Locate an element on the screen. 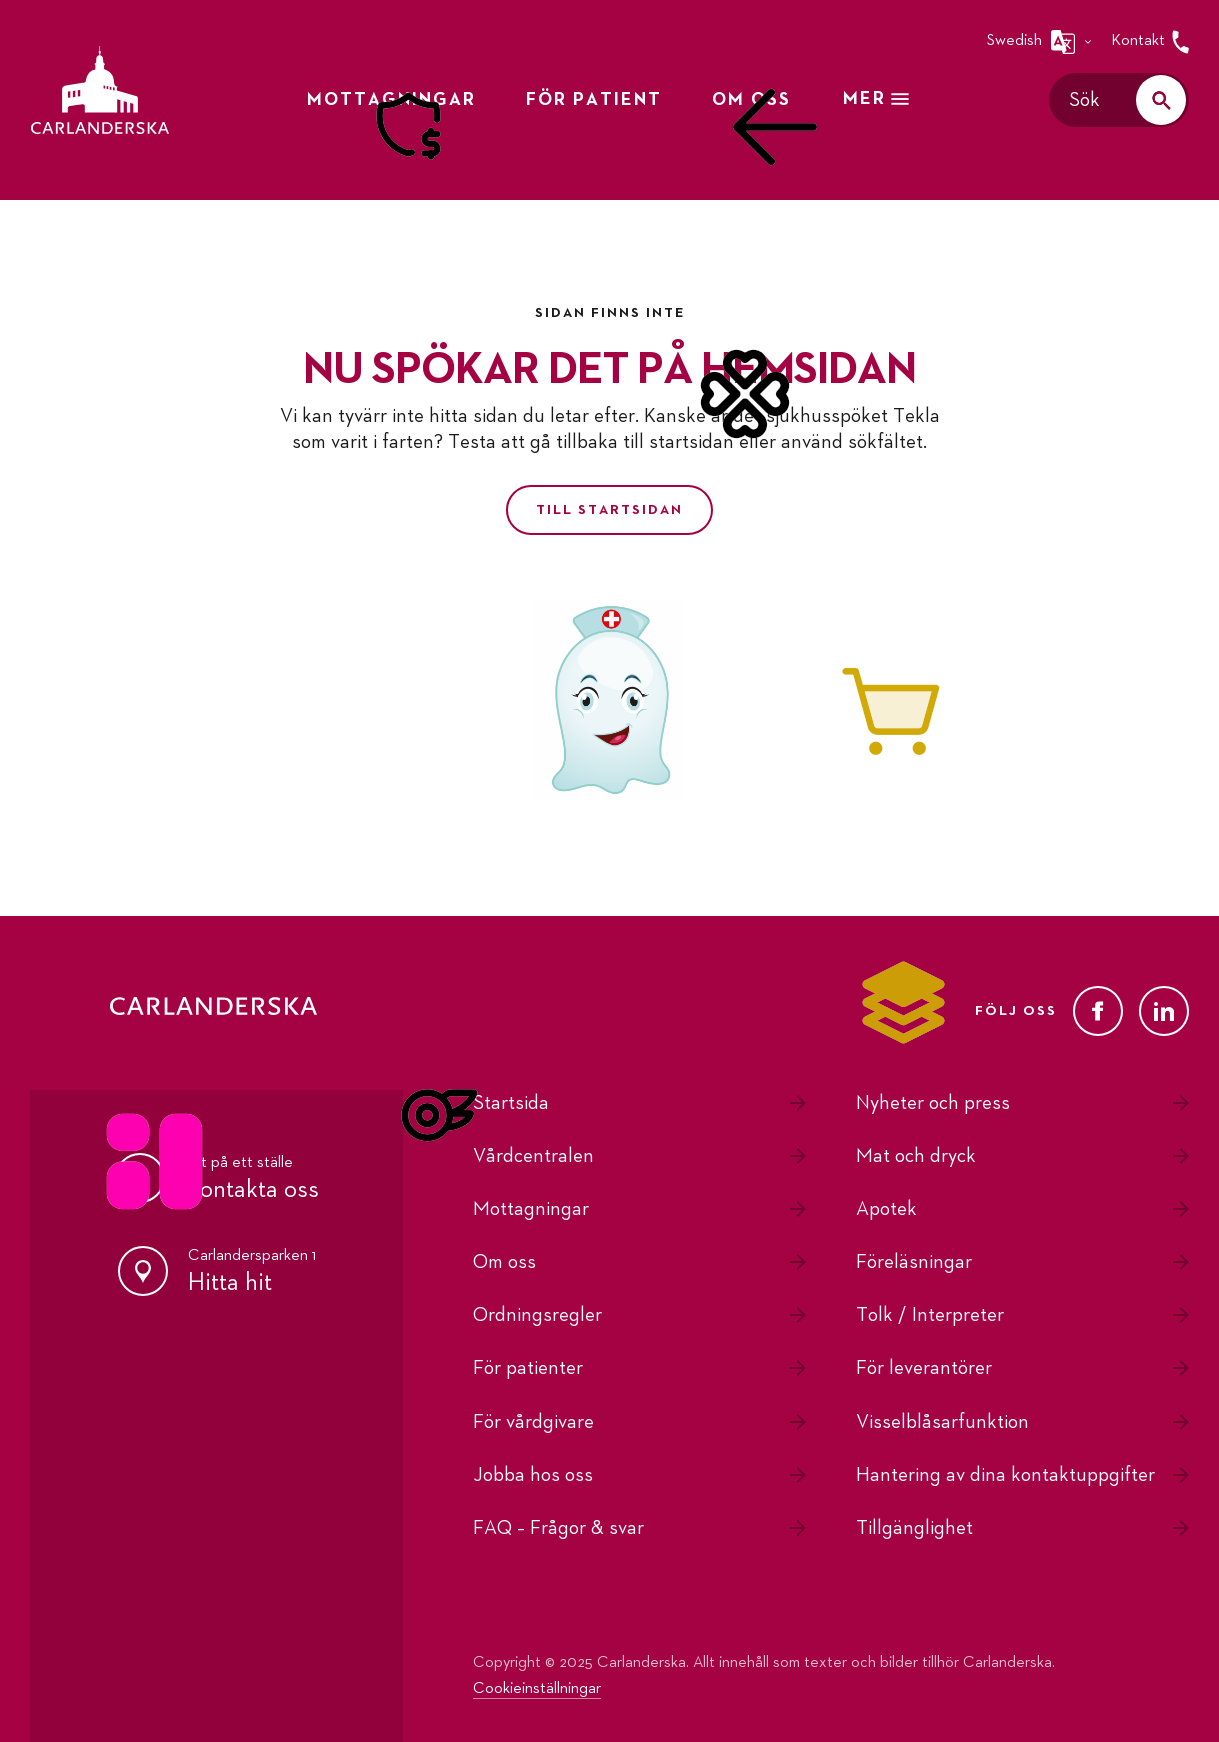 This screenshot has width=1219, height=1742. indicates a lucky or bonus reward feature is located at coordinates (745, 394).